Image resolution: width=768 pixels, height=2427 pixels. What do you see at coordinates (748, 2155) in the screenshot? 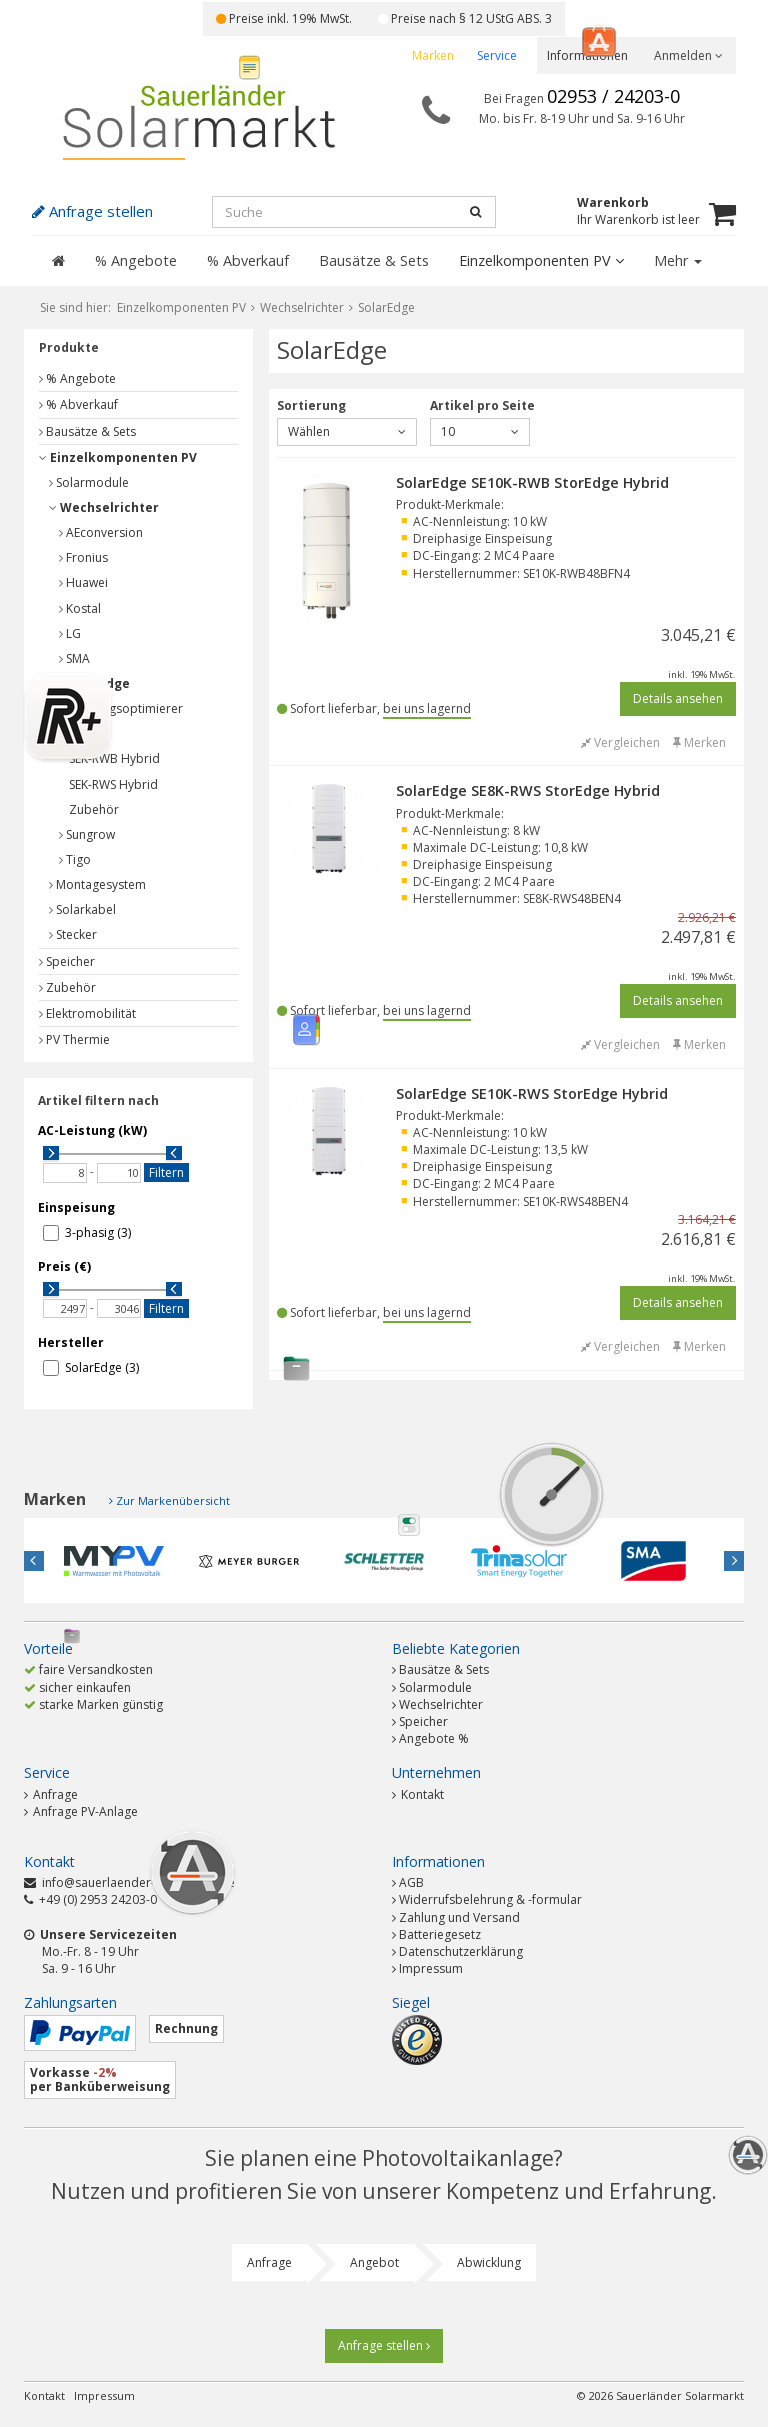
I see `check for available software updates` at bounding box center [748, 2155].